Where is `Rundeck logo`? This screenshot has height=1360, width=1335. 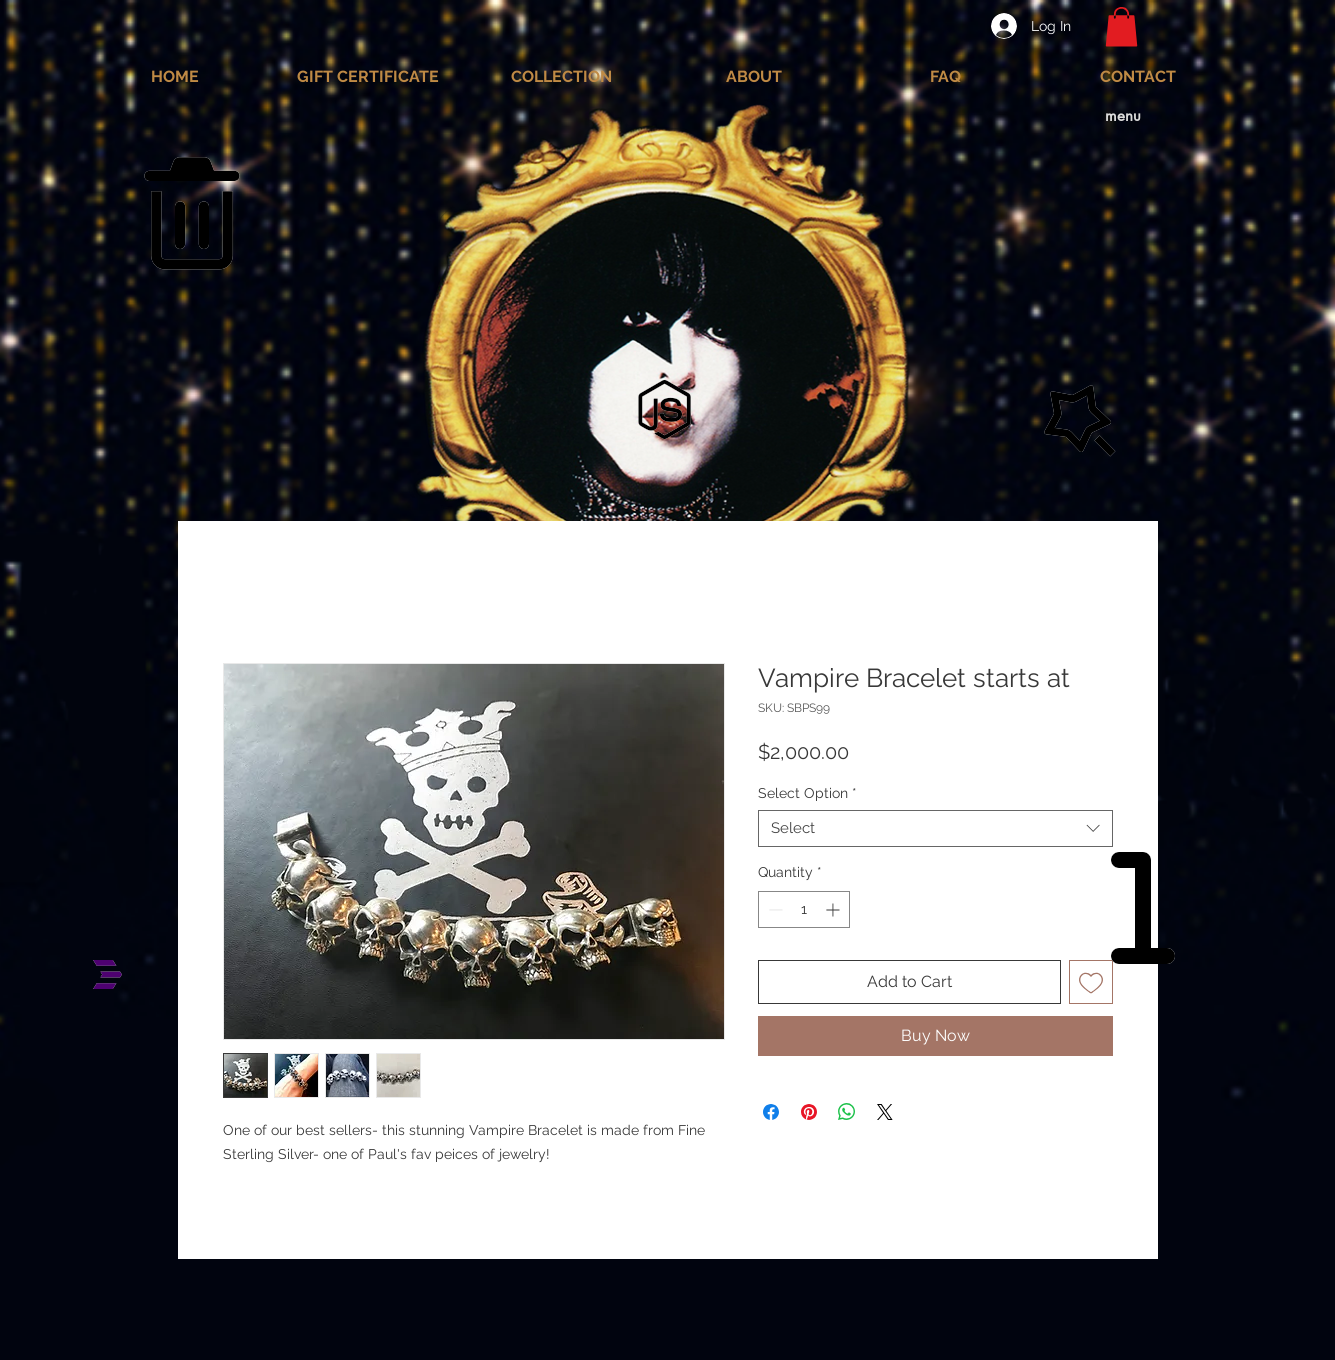 Rundeck logo is located at coordinates (107, 974).